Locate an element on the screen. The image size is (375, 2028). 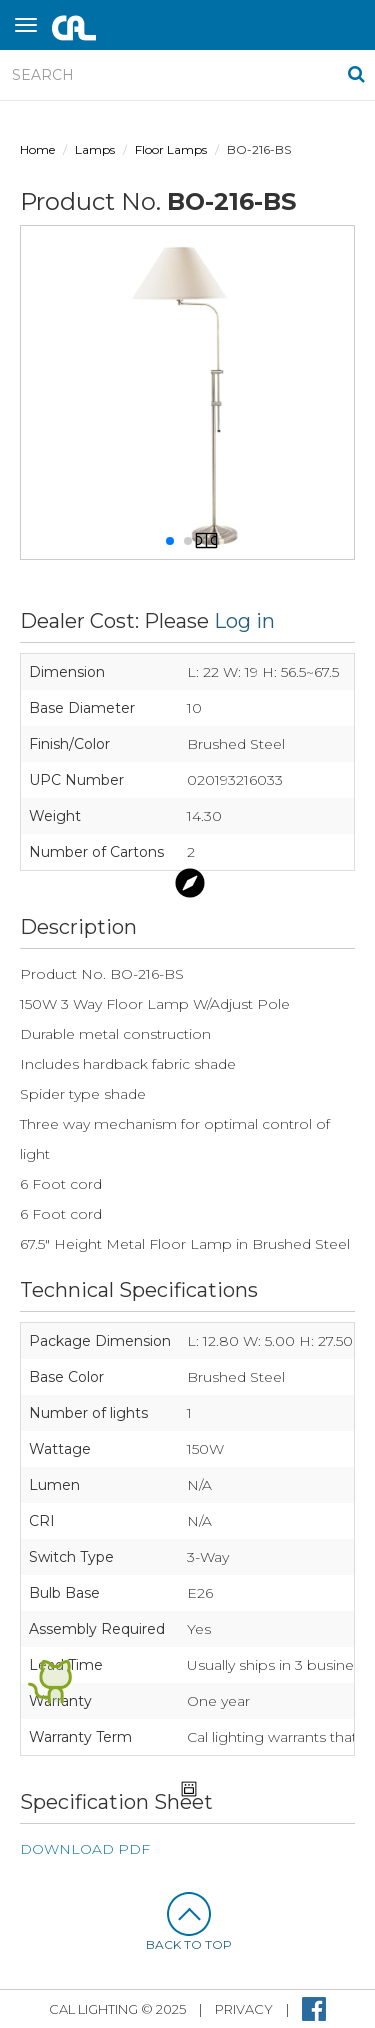
access kitchen or cooking appliance controls is located at coordinates (189, 1789).